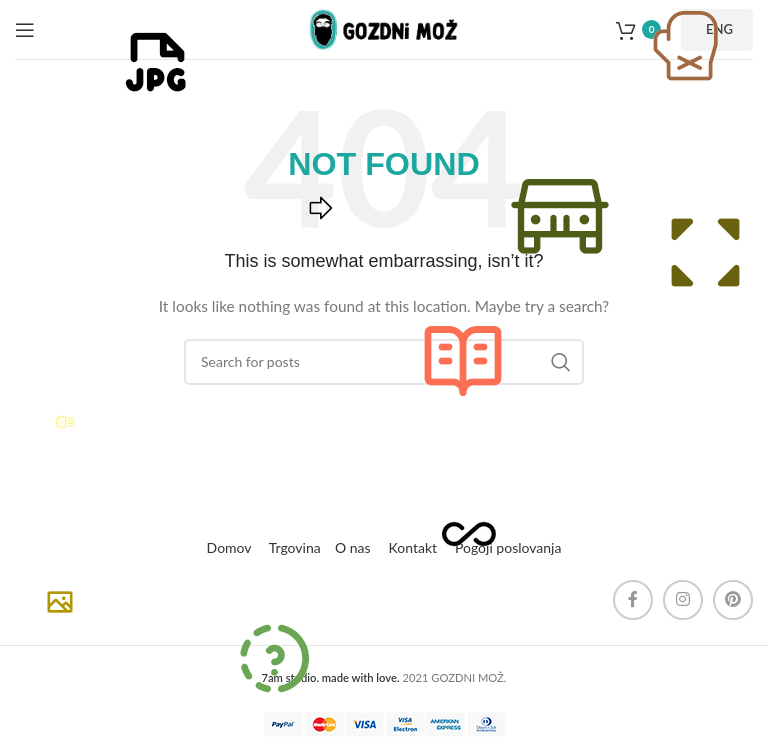  I want to click on select vehicle type as jeep or SUV, so click(560, 218).